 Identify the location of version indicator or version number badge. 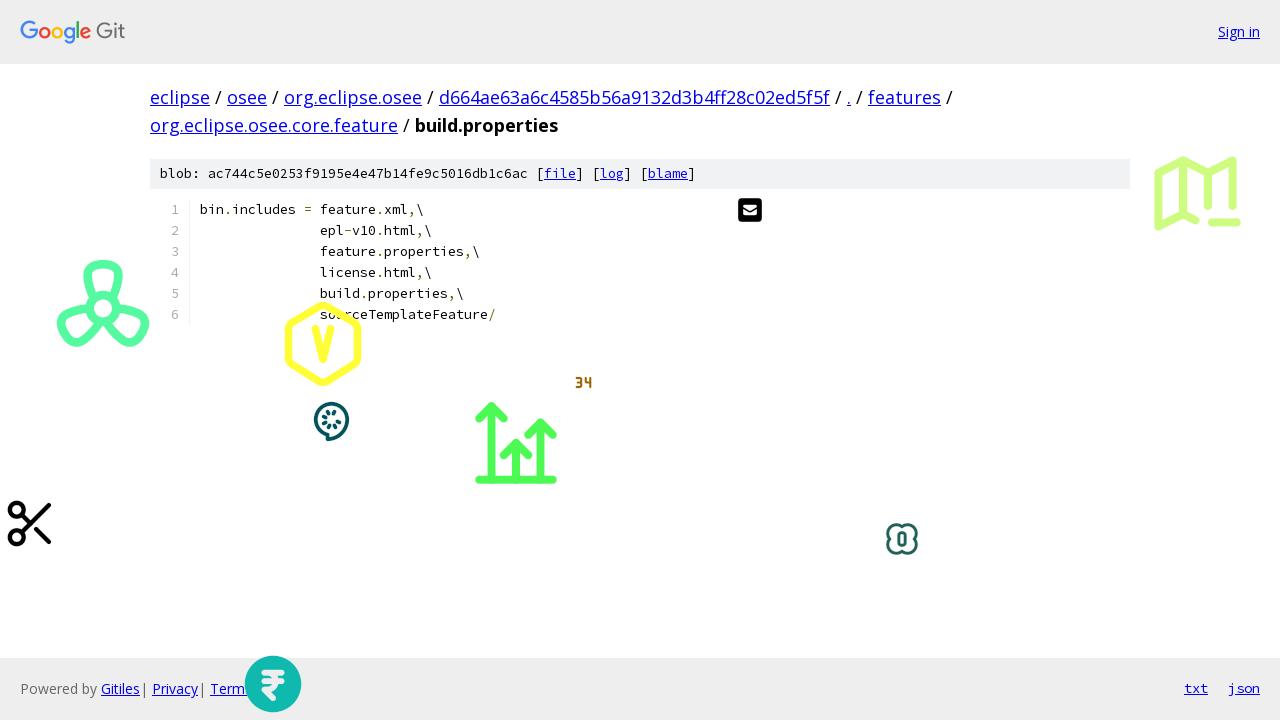
(323, 344).